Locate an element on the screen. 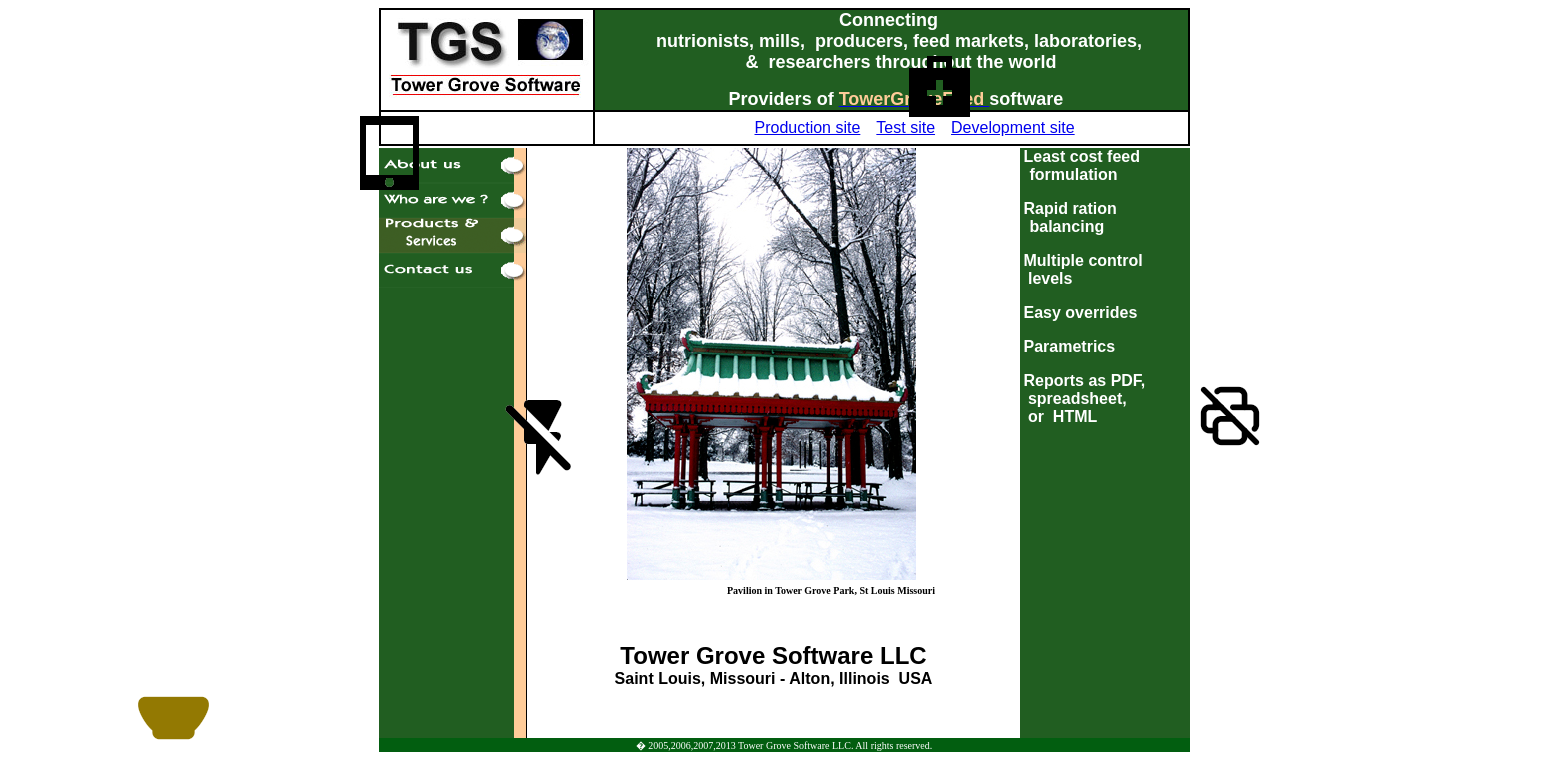 The width and height of the screenshot is (1568, 760). disable camera flash is located at coordinates (544, 440).